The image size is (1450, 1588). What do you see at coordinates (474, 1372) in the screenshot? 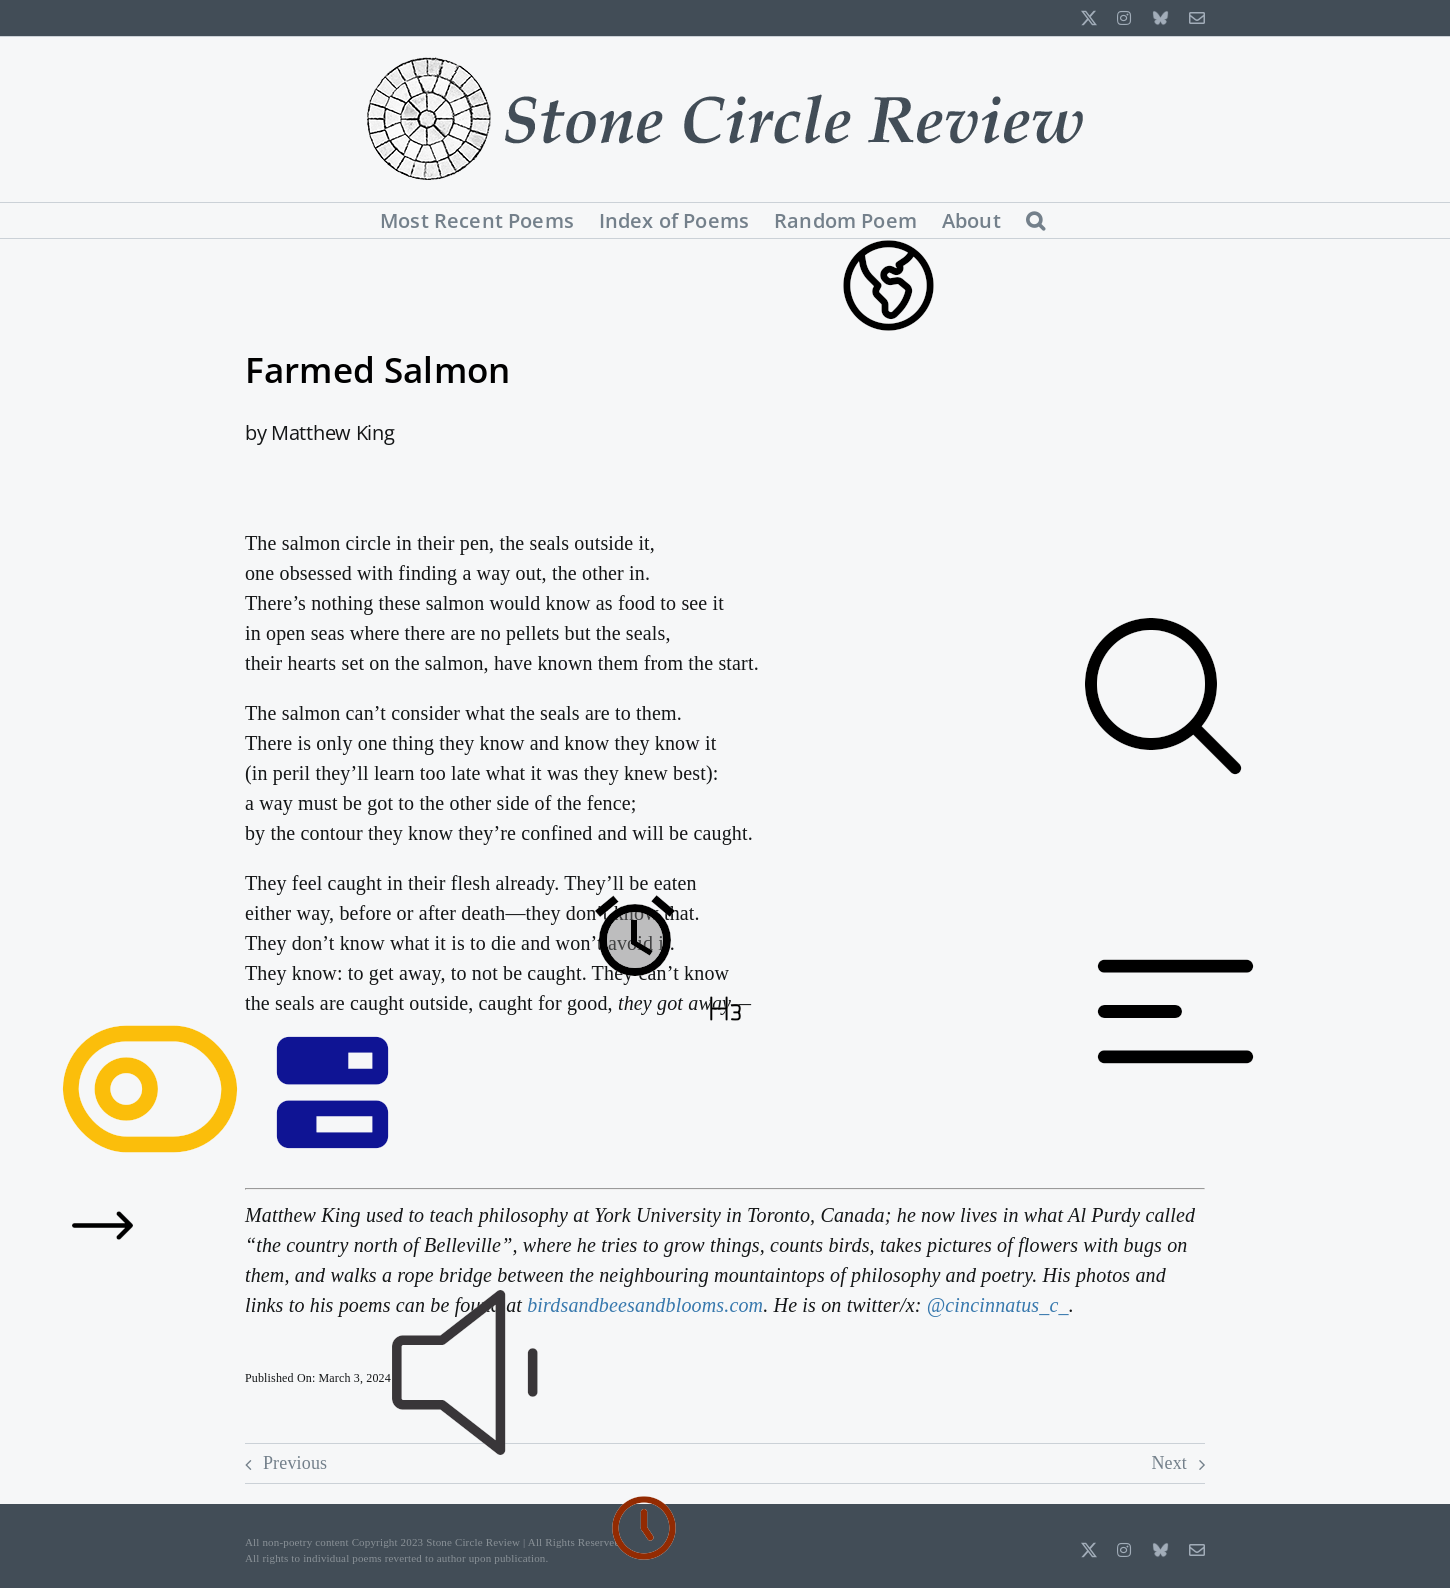
I see `adjust volume to low level` at bounding box center [474, 1372].